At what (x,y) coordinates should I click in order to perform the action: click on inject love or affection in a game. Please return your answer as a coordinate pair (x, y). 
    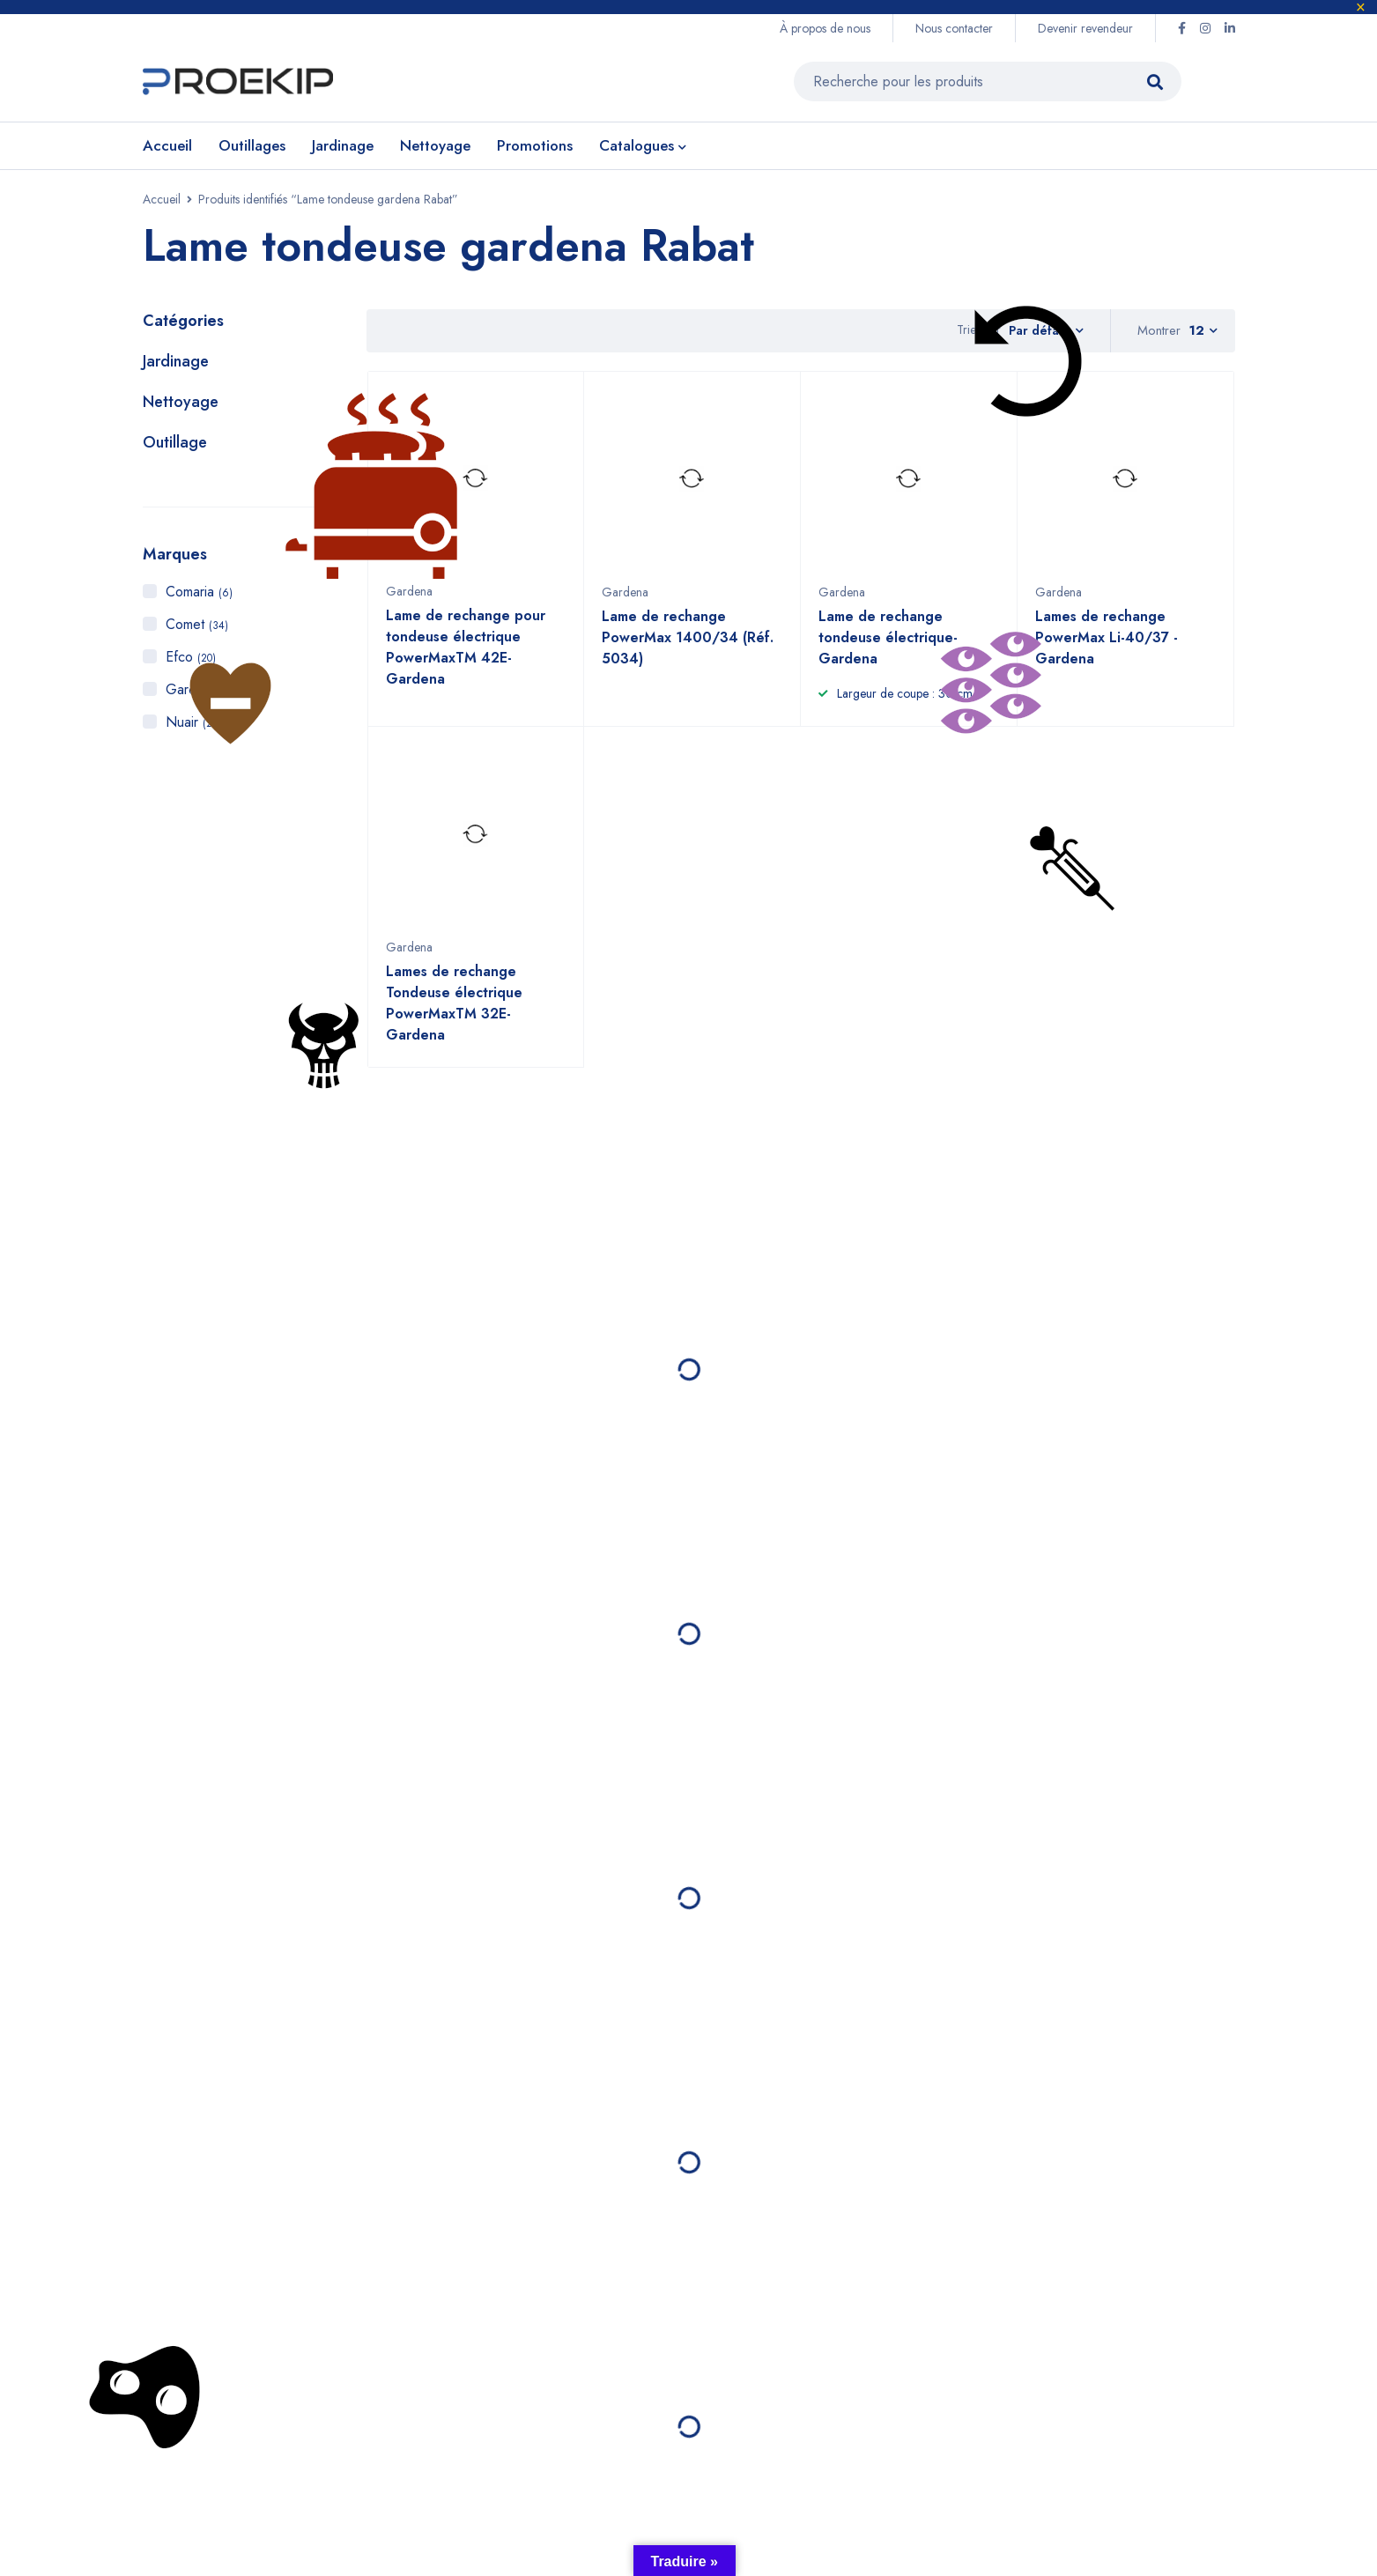
    Looking at the image, I should click on (1072, 869).